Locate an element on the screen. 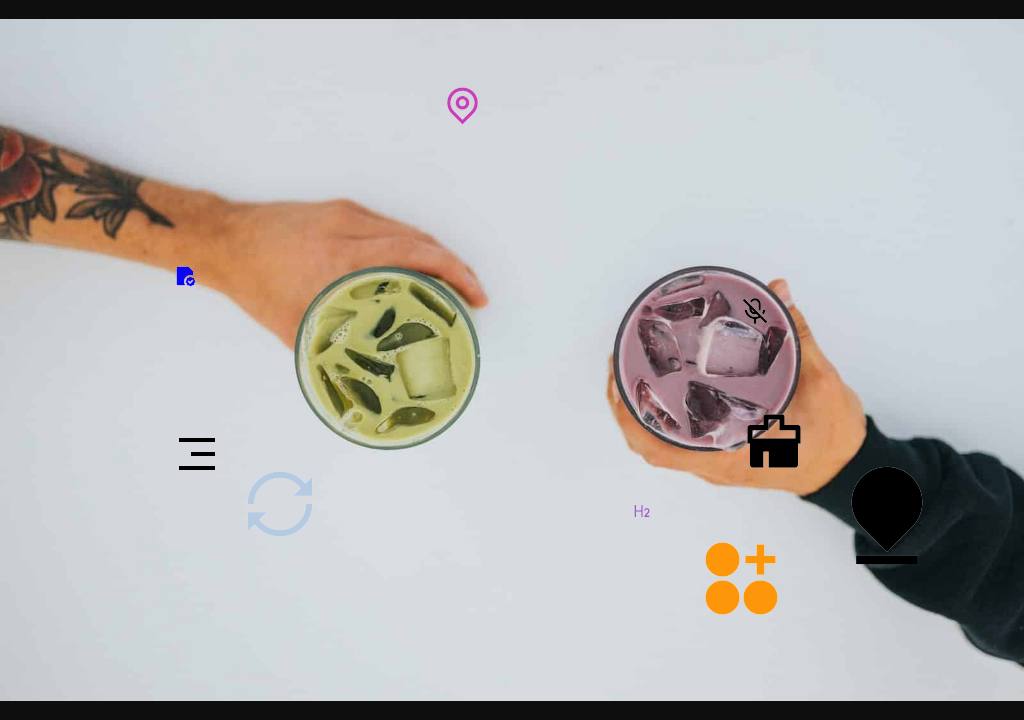  access brush or painting tools is located at coordinates (774, 441).